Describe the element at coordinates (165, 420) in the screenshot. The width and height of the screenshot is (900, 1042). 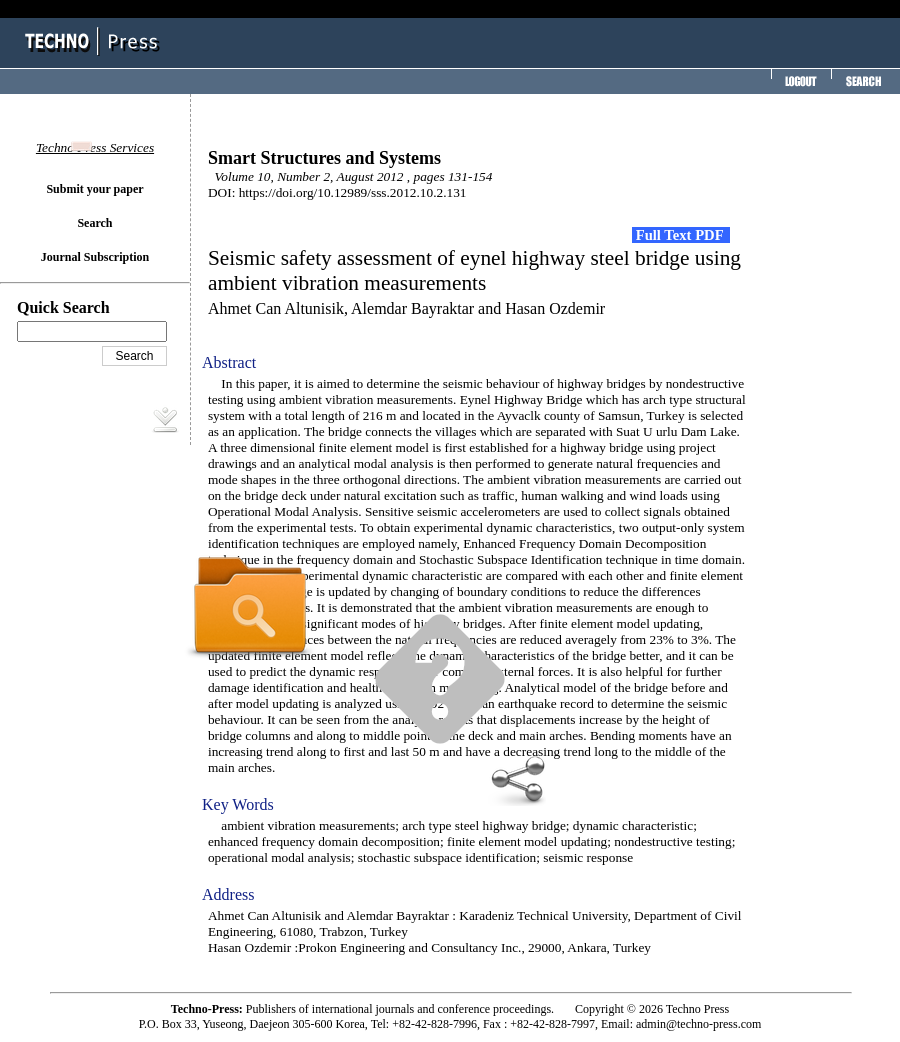
I see `scroll to bottom of page or list` at that location.